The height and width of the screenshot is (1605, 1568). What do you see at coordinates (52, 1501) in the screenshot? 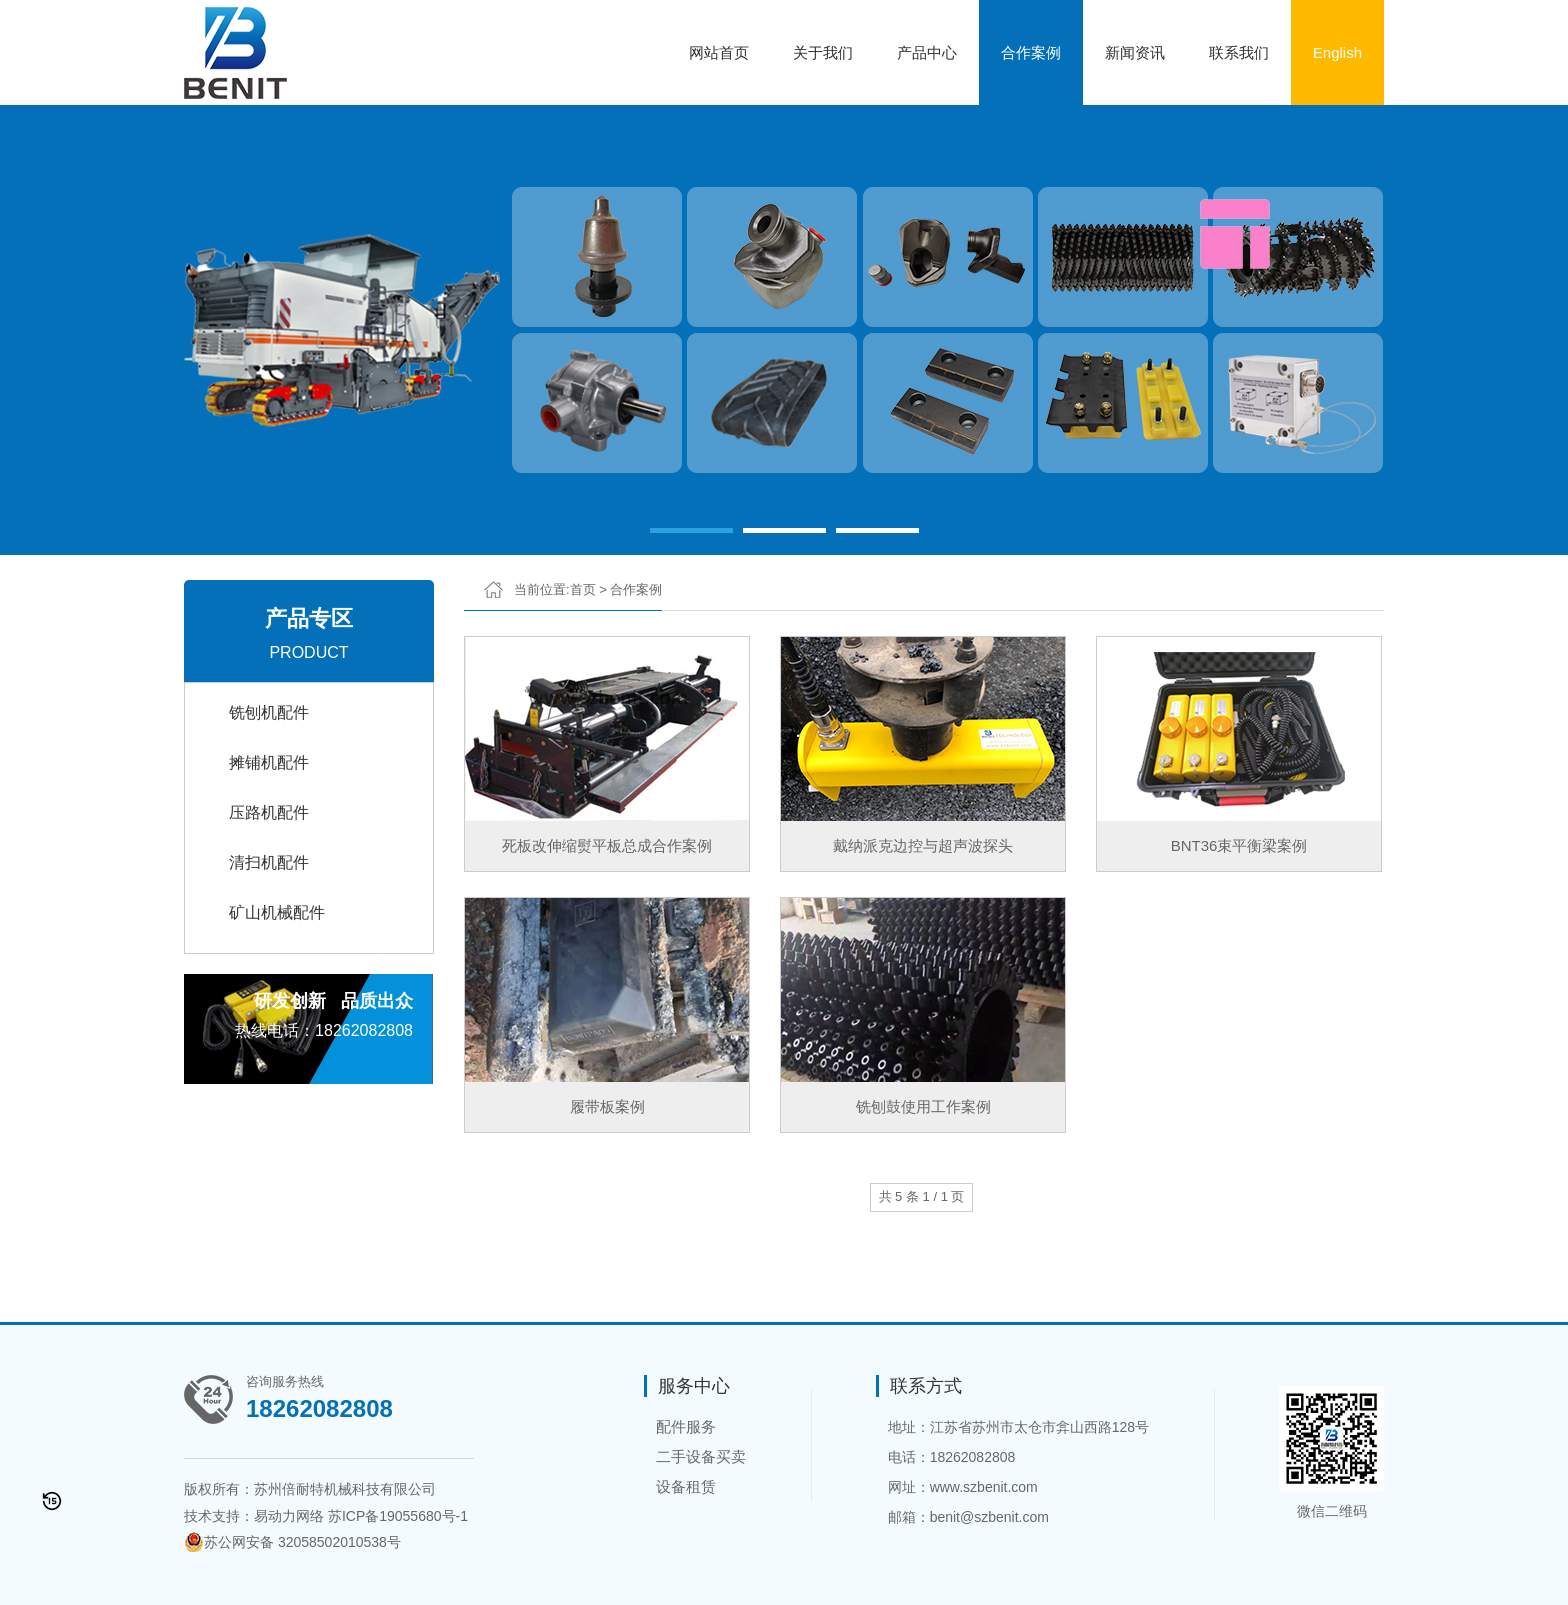
I see `rewind 15 seconds` at bounding box center [52, 1501].